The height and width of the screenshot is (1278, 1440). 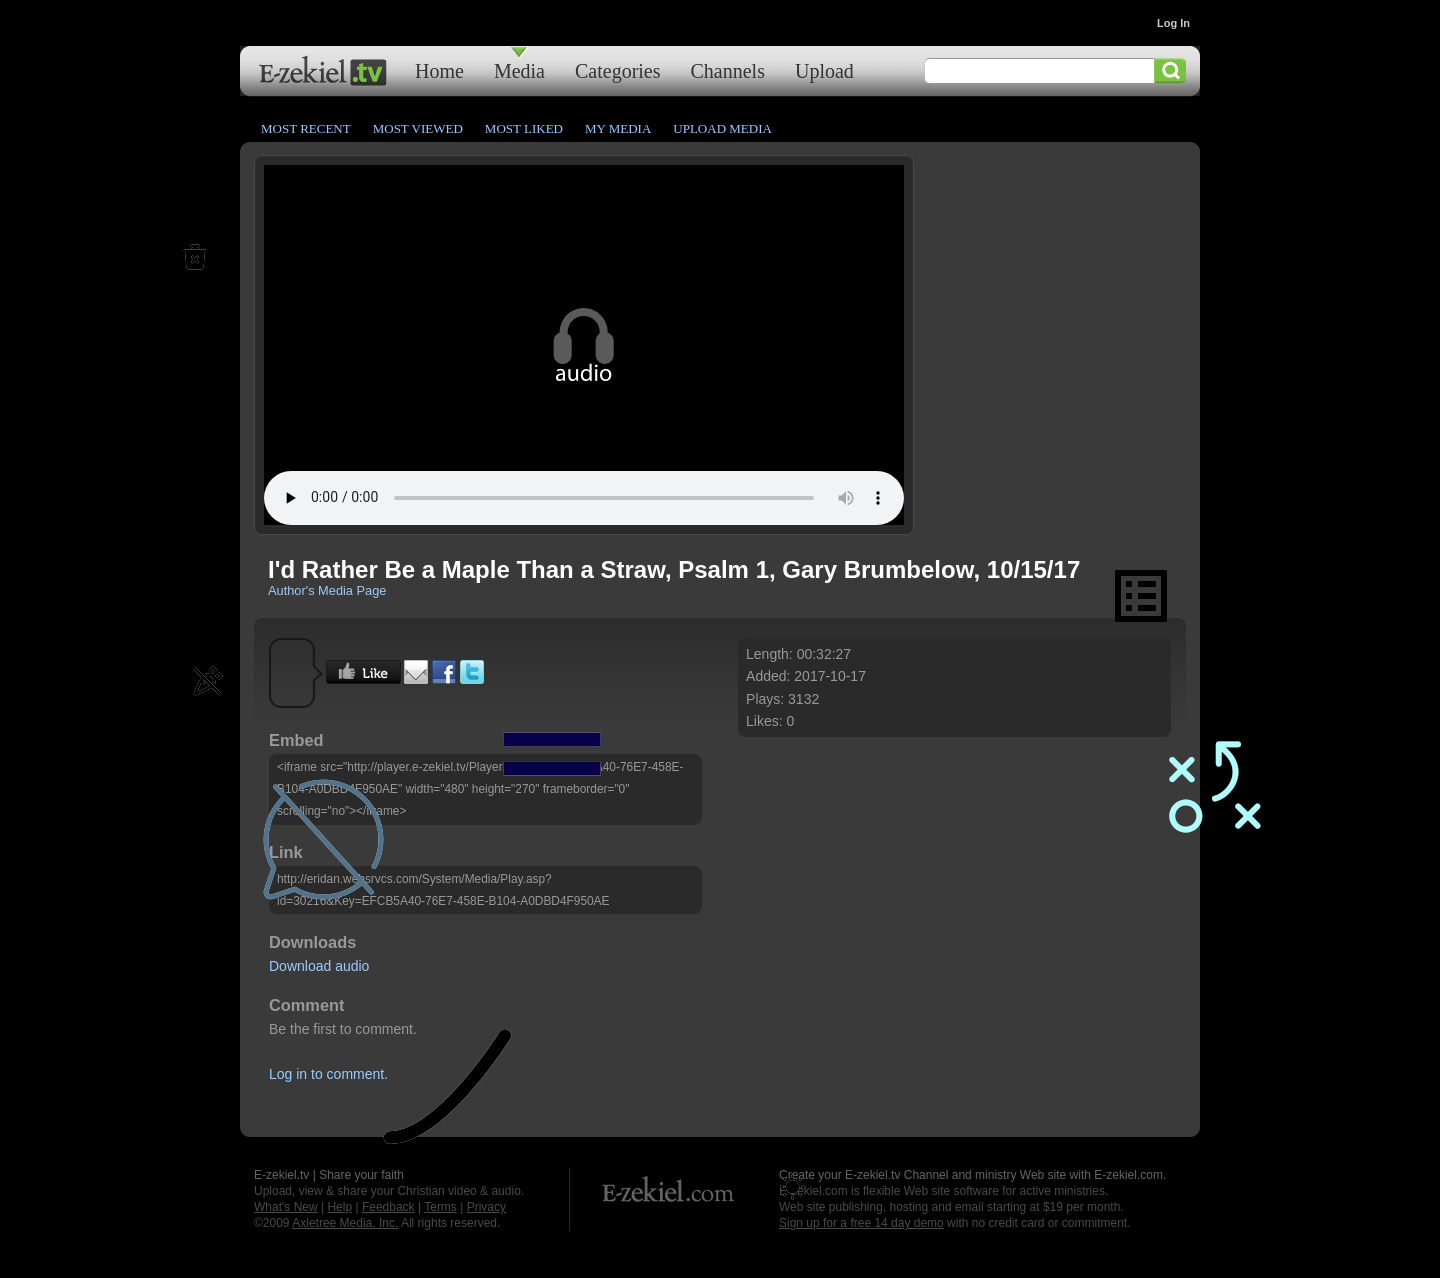 What do you see at coordinates (195, 257) in the screenshot?
I see `permanently delete item` at bounding box center [195, 257].